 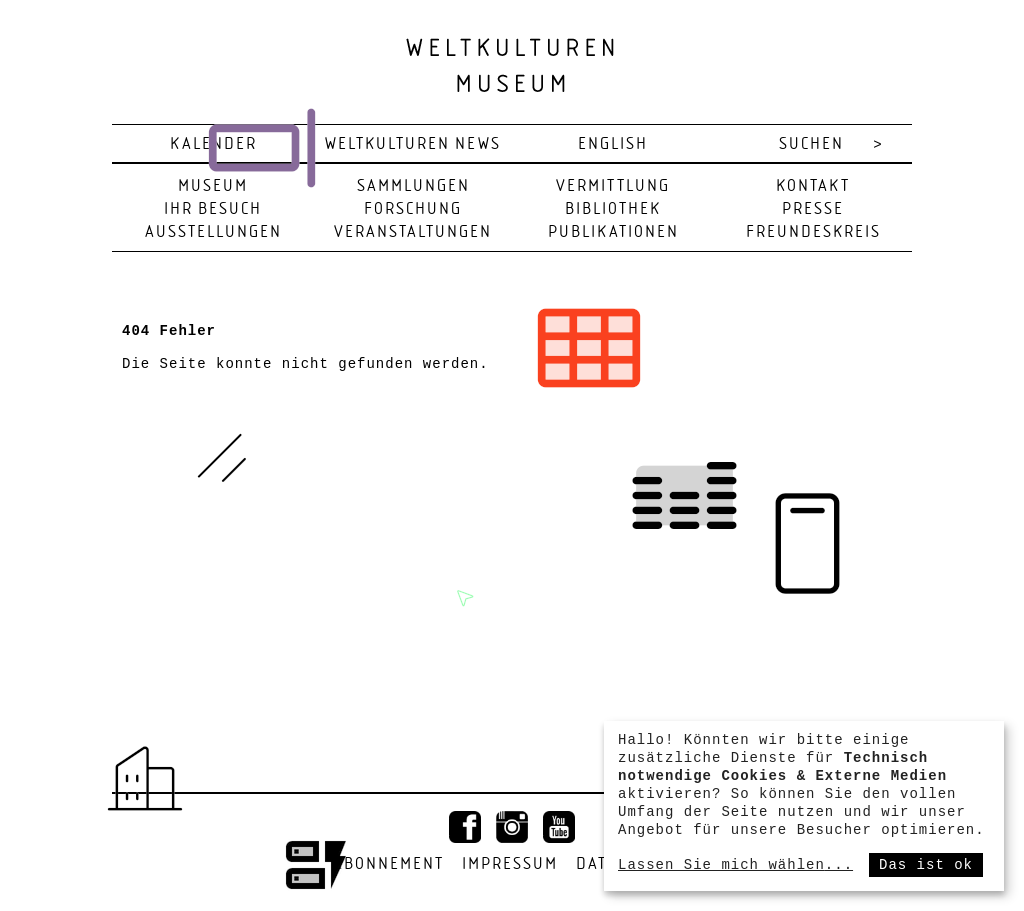 I want to click on switch to grid view layout, so click(x=589, y=348).